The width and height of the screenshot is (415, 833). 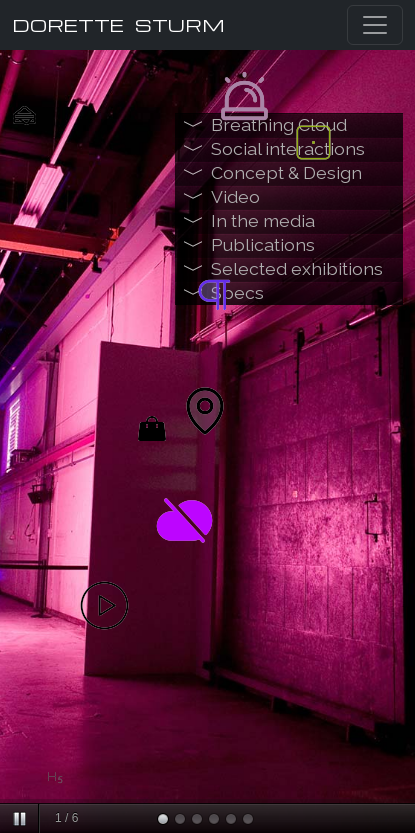 I want to click on access food or restaurant options, so click(x=24, y=115).